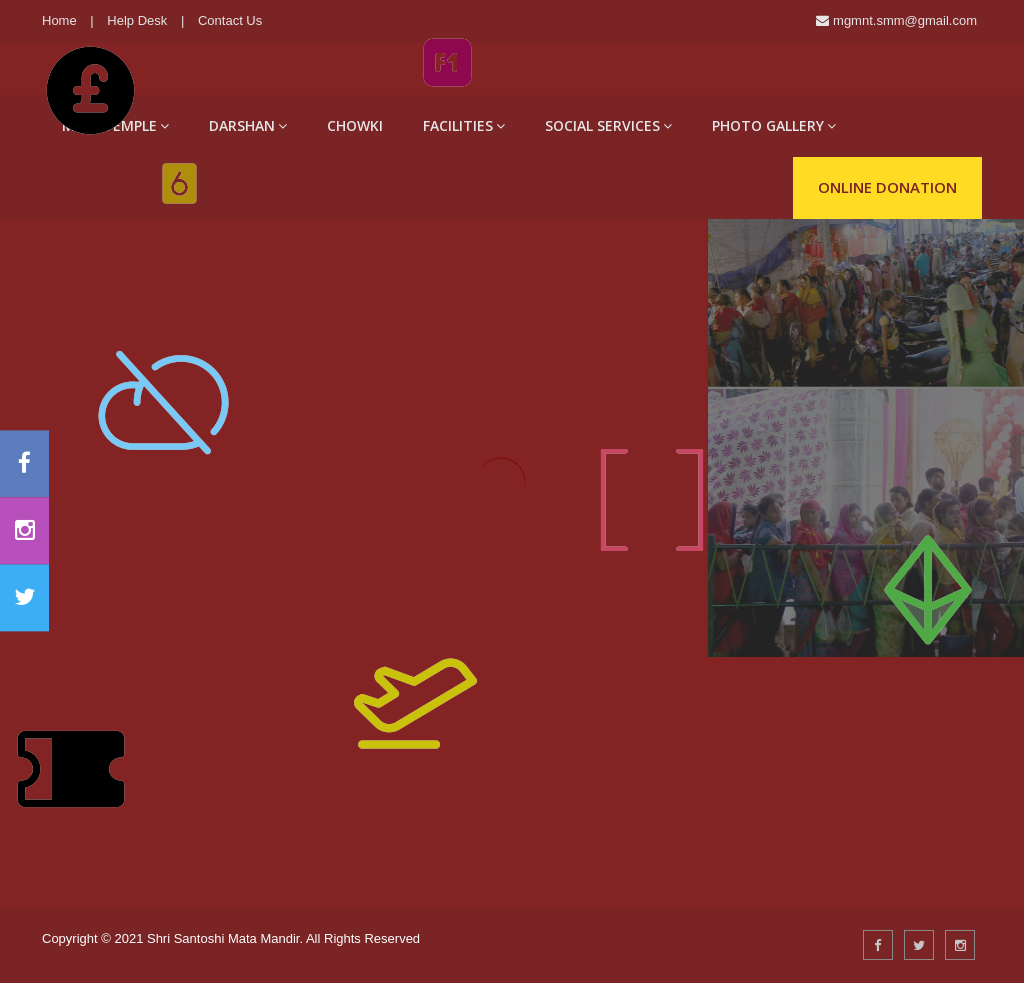  What do you see at coordinates (163, 402) in the screenshot?
I see `cloud storage unavailable or disconnected` at bounding box center [163, 402].